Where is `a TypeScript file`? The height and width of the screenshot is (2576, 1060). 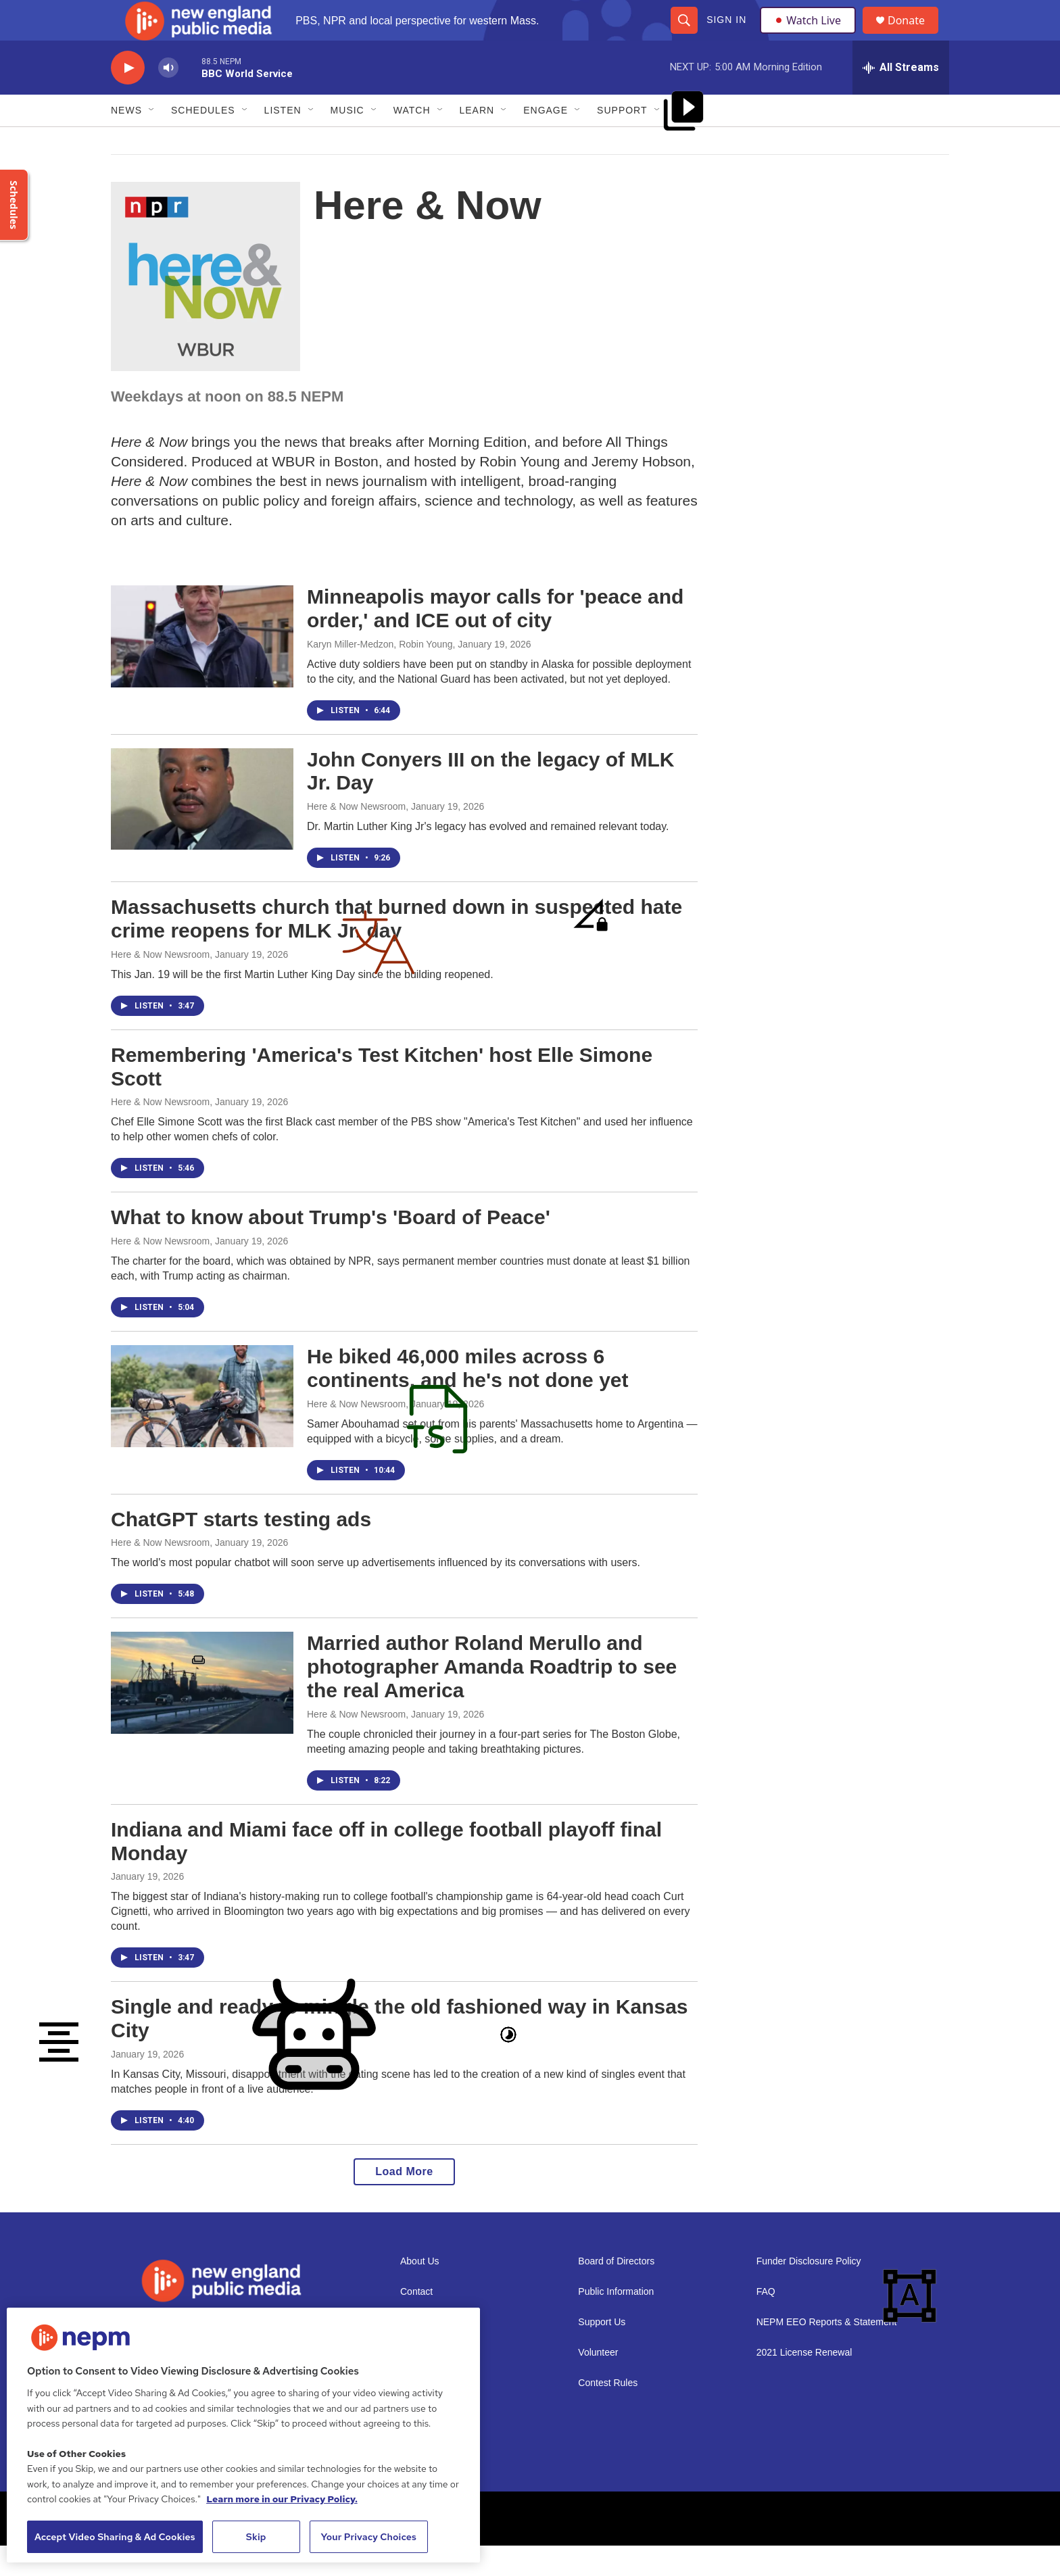
a TypeScript file is located at coordinates (438, 1419).